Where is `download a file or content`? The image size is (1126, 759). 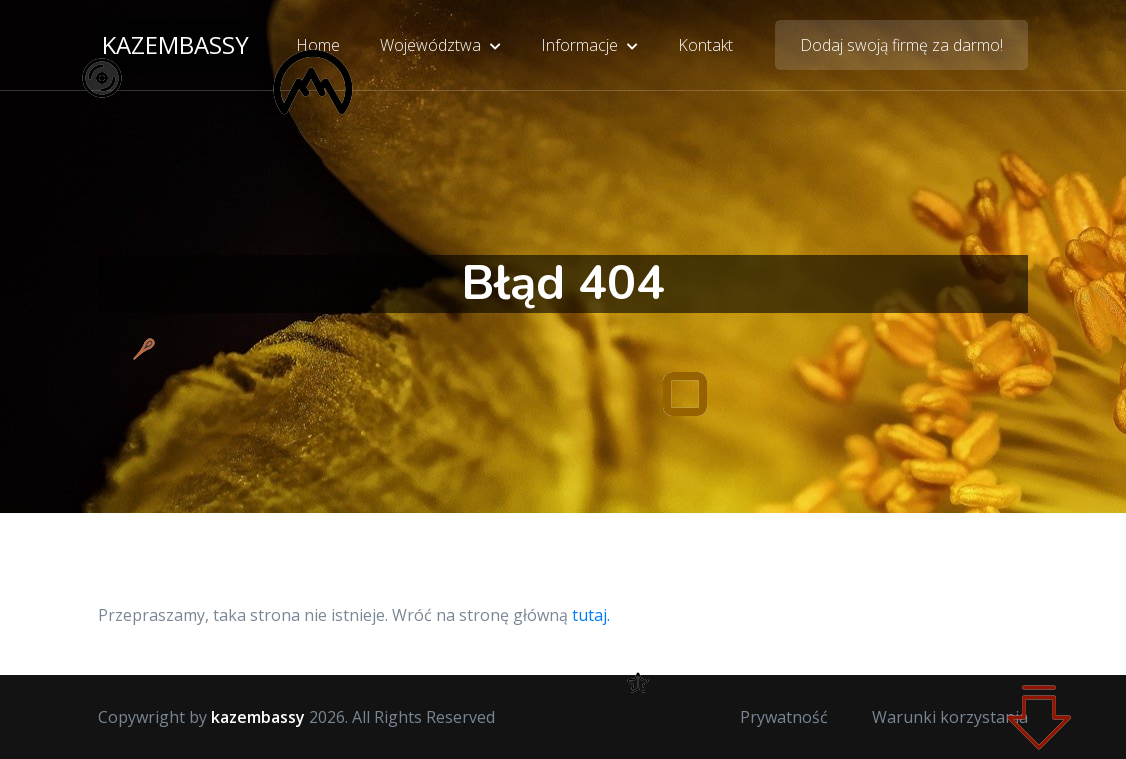 download a file or content is located at coordinates (1039, 715).